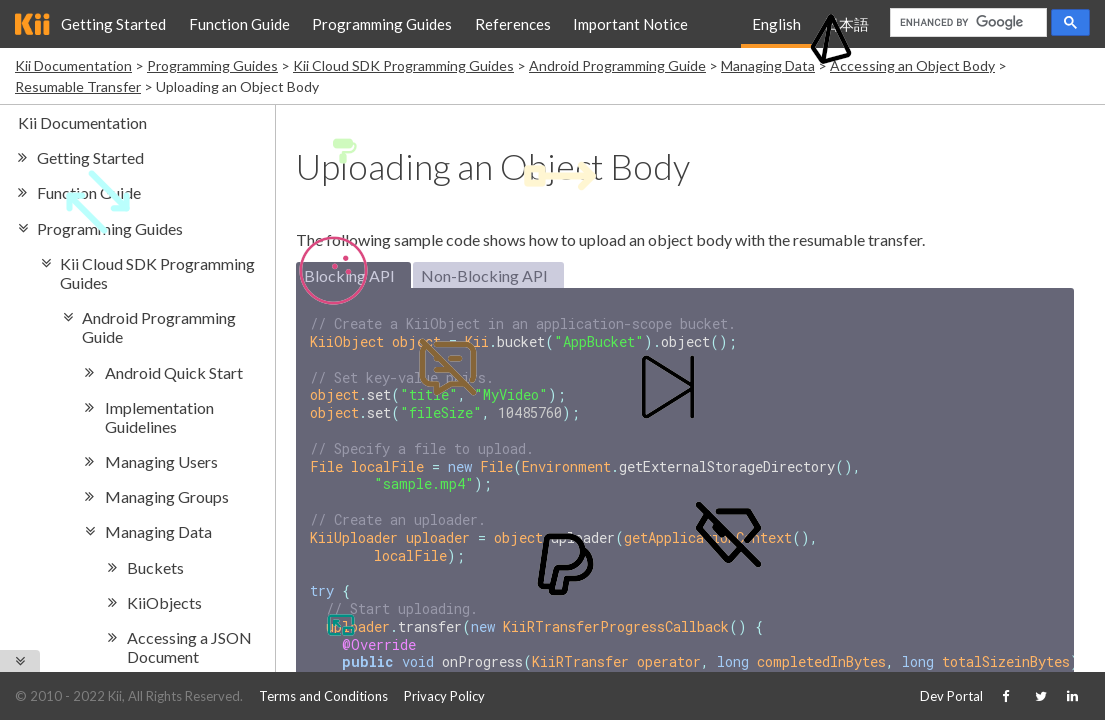 This screenshot has width=1105, height=720. I want to click on messaging is disabled or unavailable, so click(448, 367).